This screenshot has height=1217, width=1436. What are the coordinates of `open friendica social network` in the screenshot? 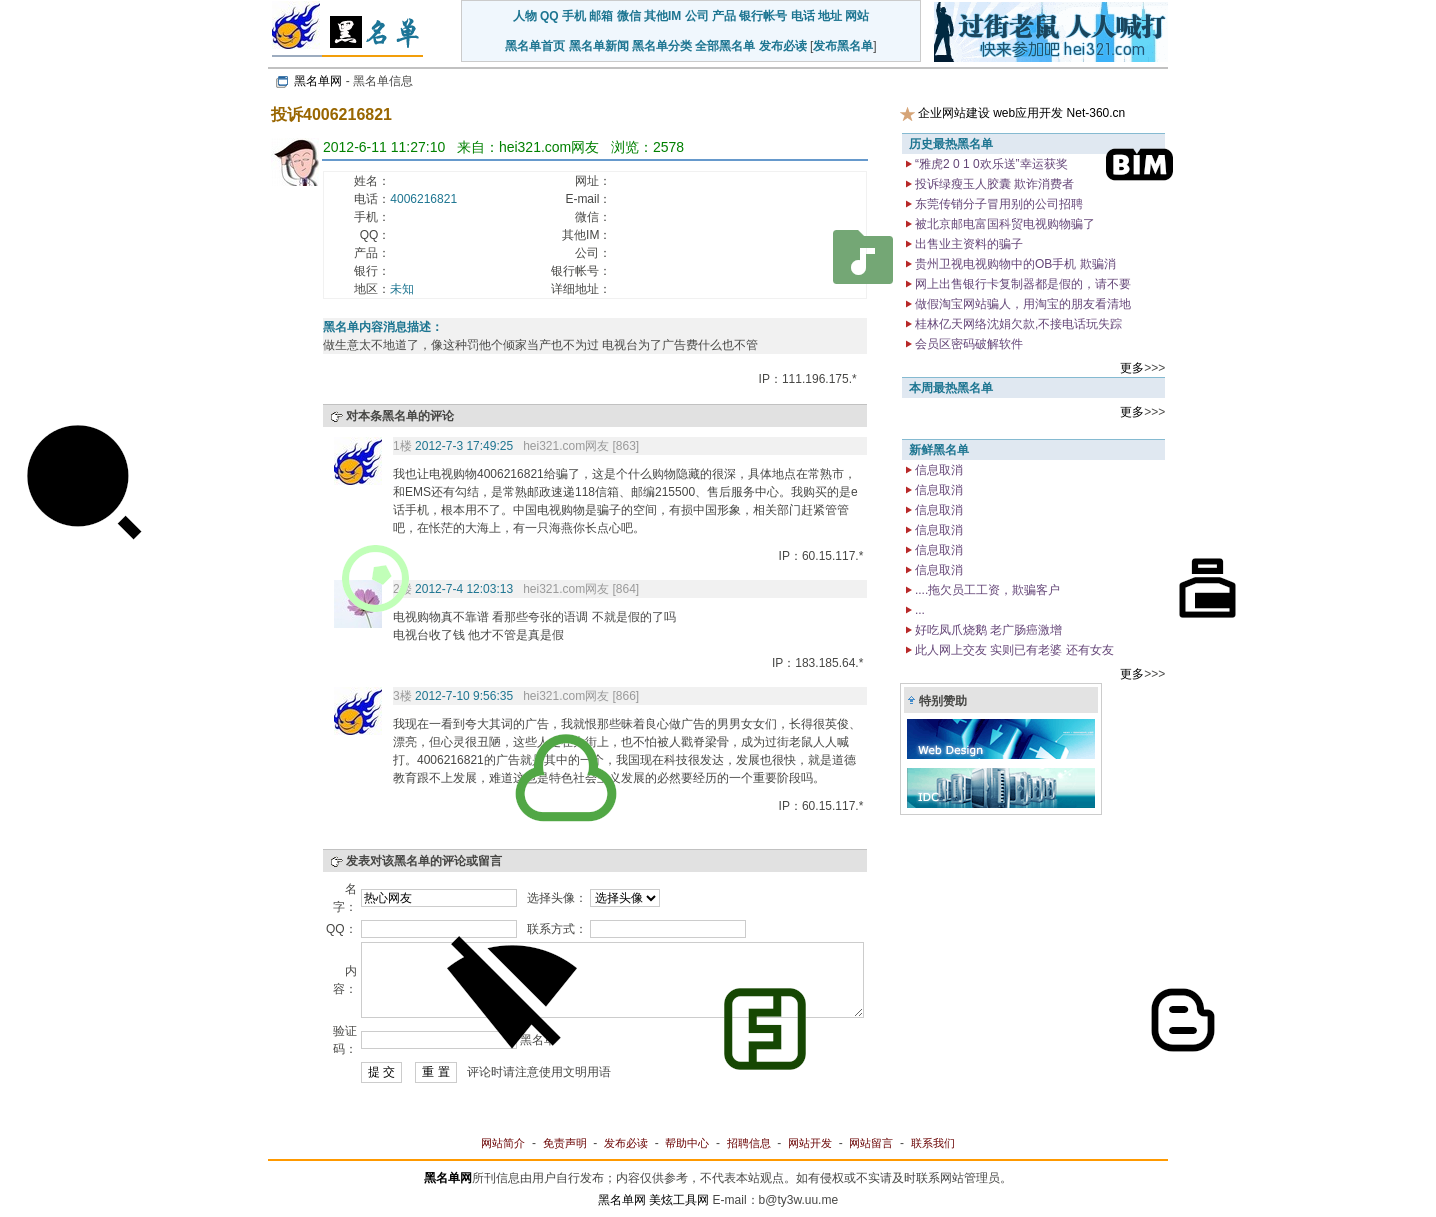 It's located at (765, 1029).